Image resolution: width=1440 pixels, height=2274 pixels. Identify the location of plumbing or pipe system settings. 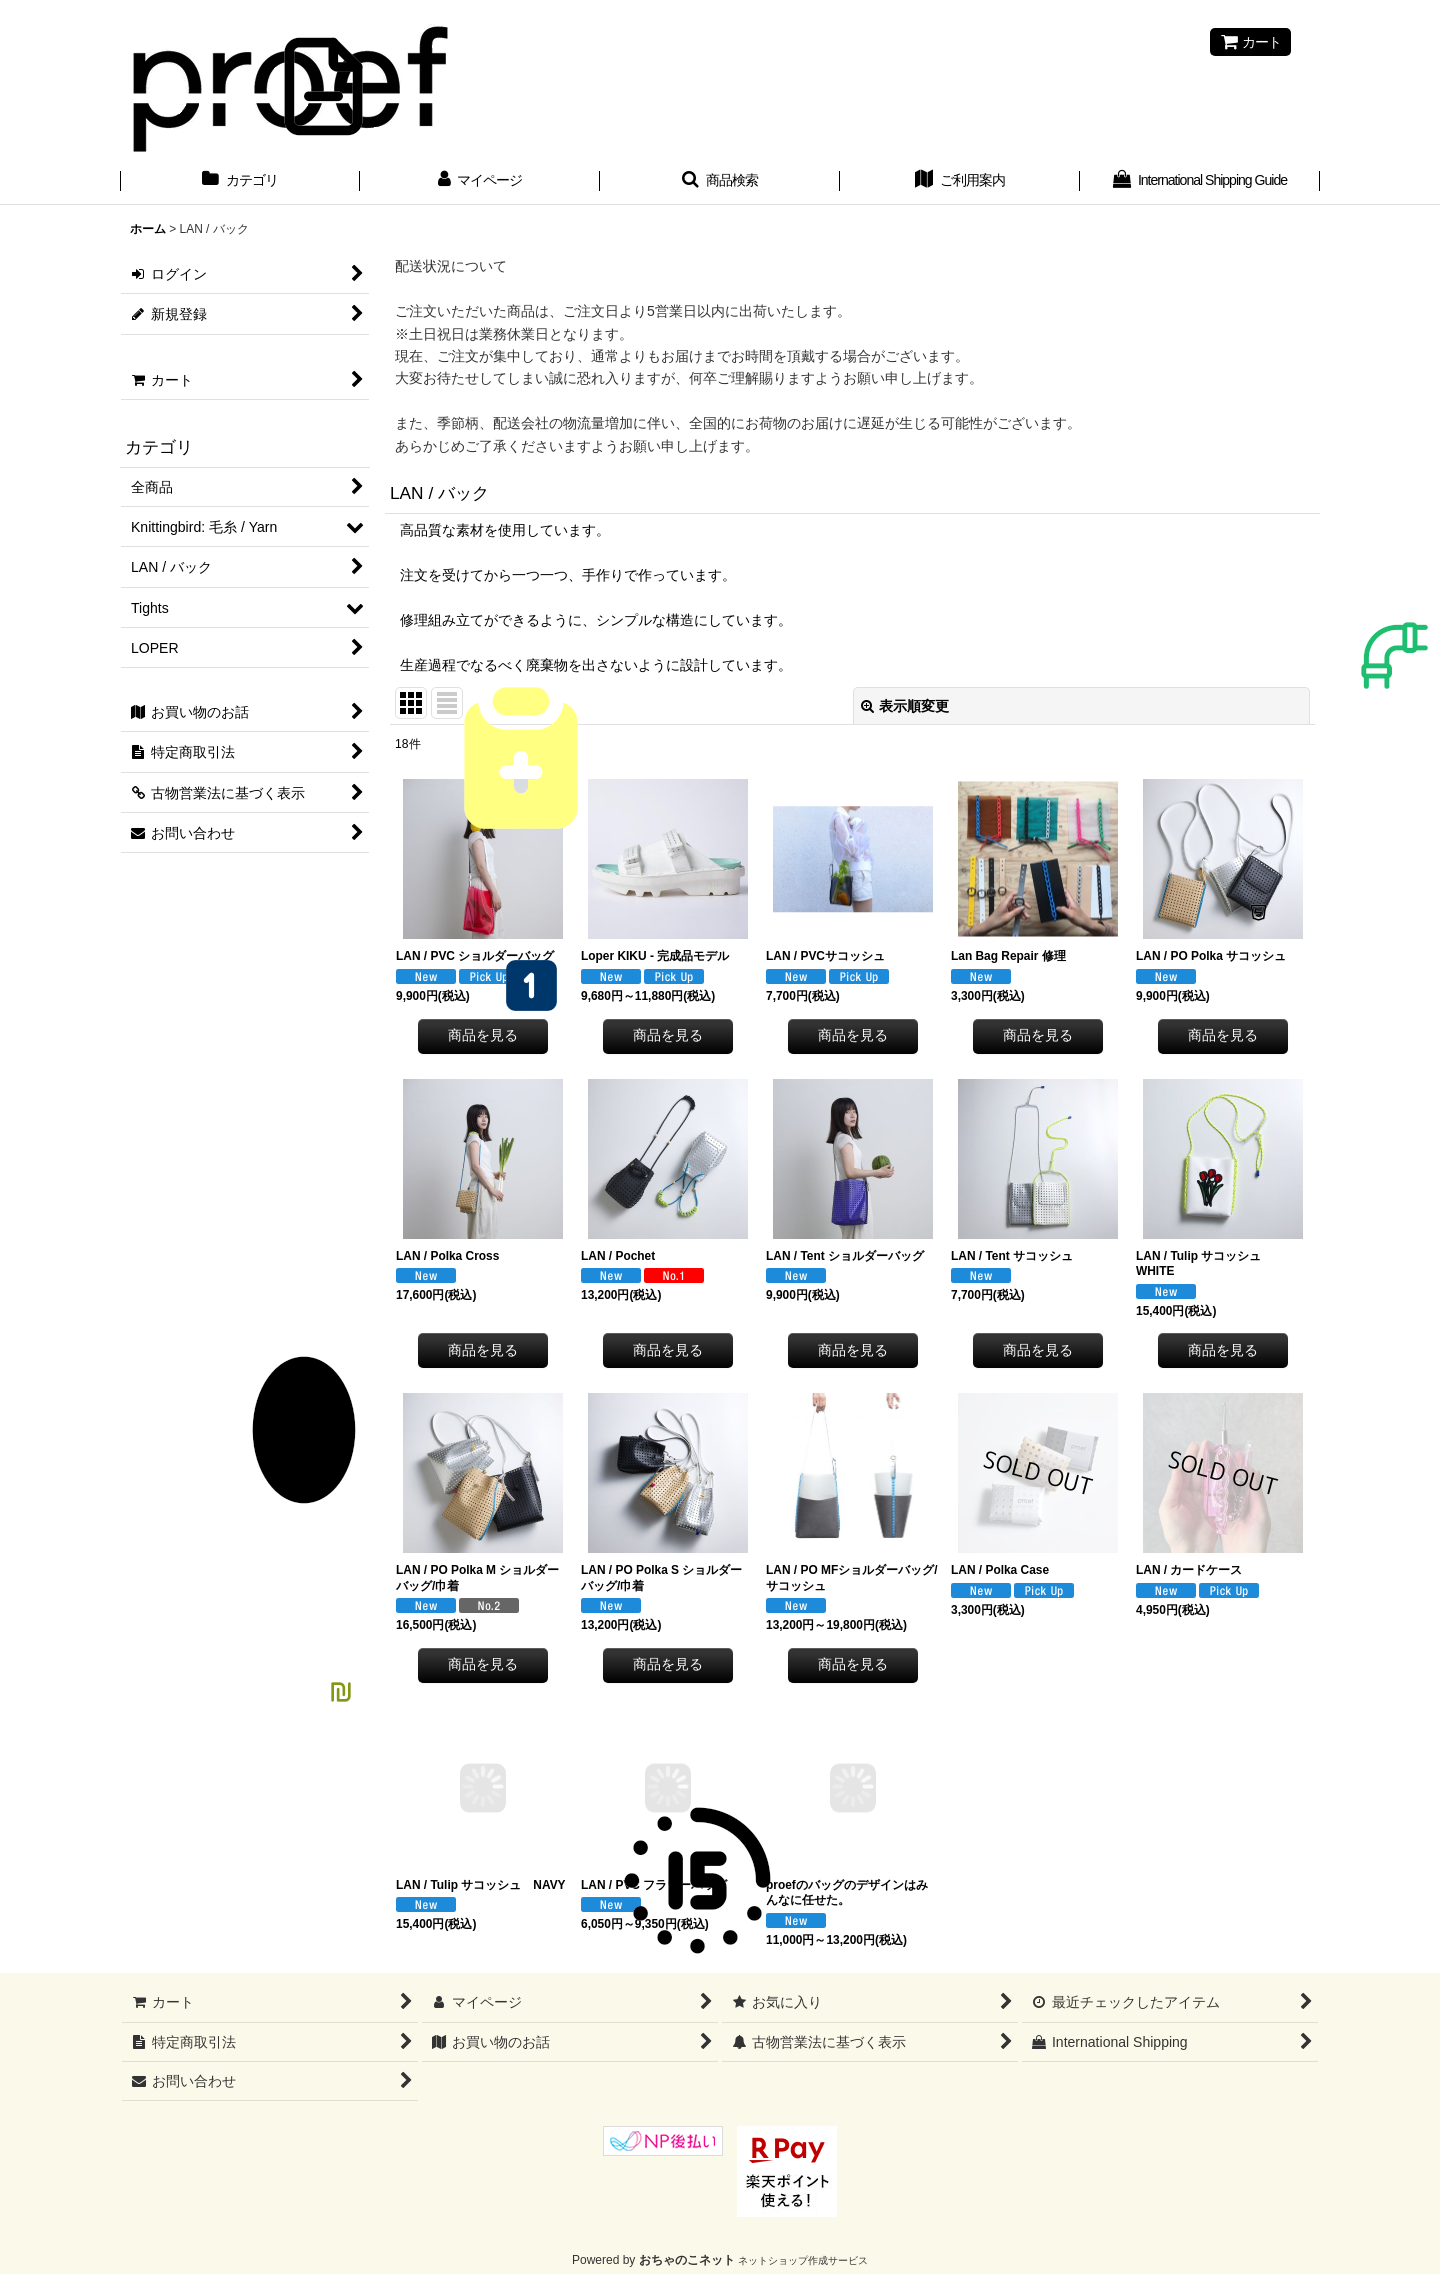
(1392, 653).